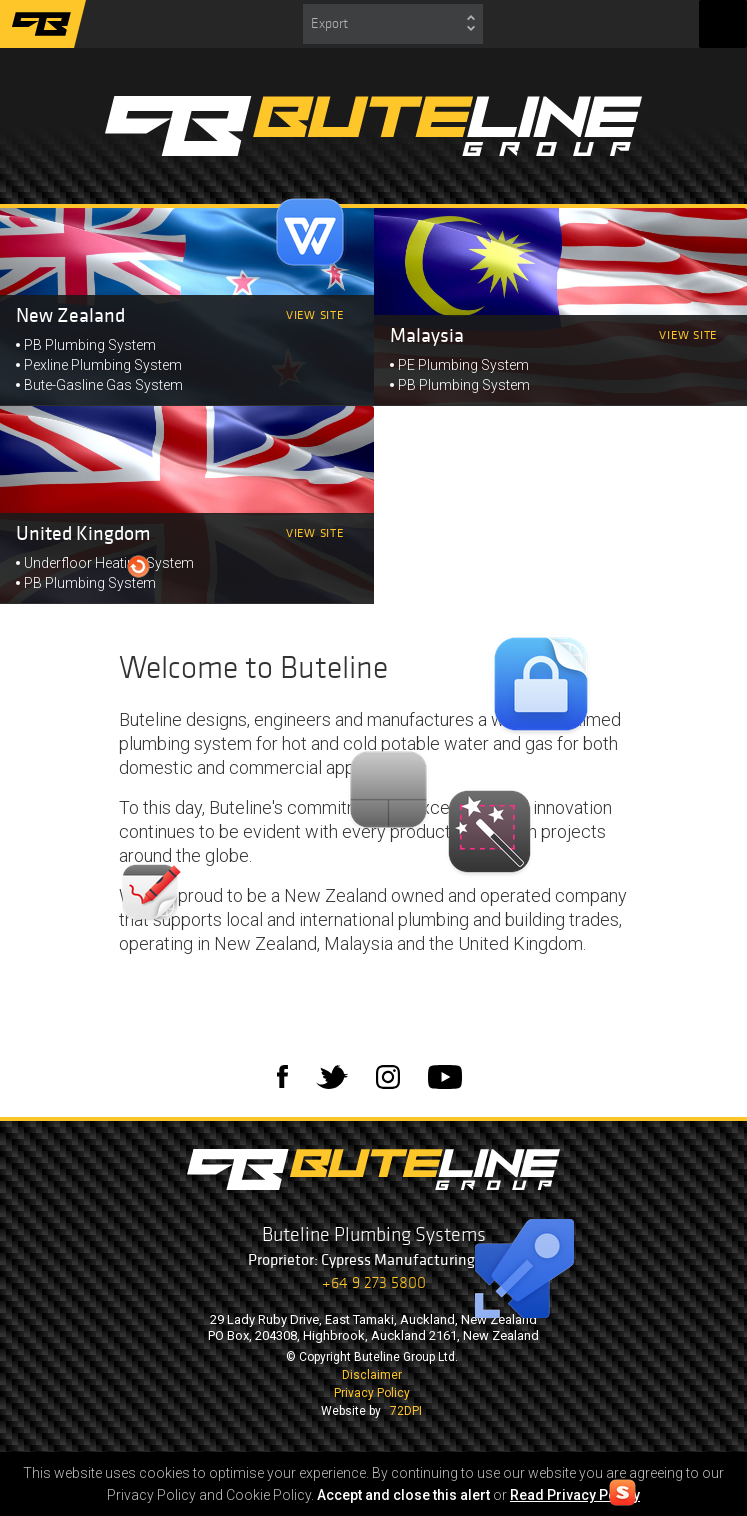 The height and width of the screenshot is (1516, 747). I want to click on touchpad or trackpad input device settings, so click(388, 789).